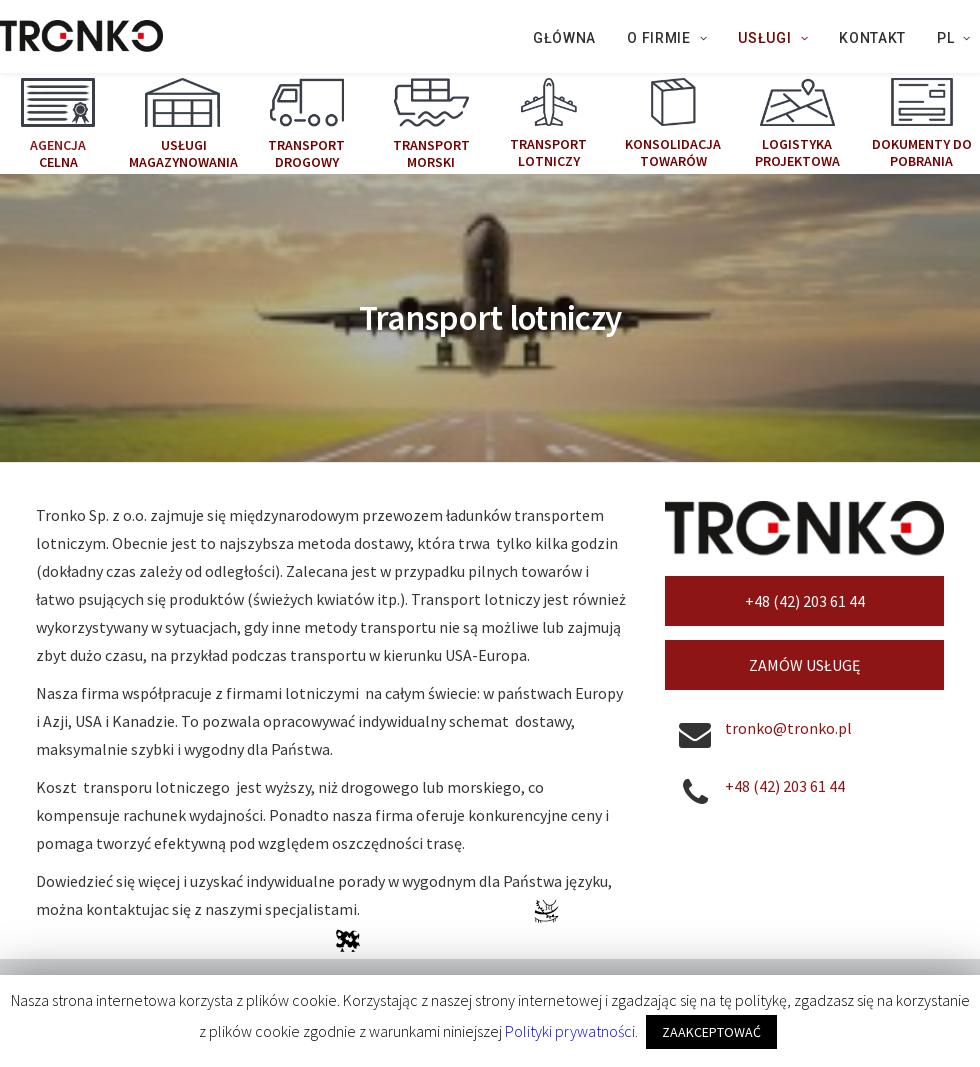  What do you see at coordinates (546, 911) in the screenshot?
I see `nature or plant-themed game element` at bounding box center [546, 911].